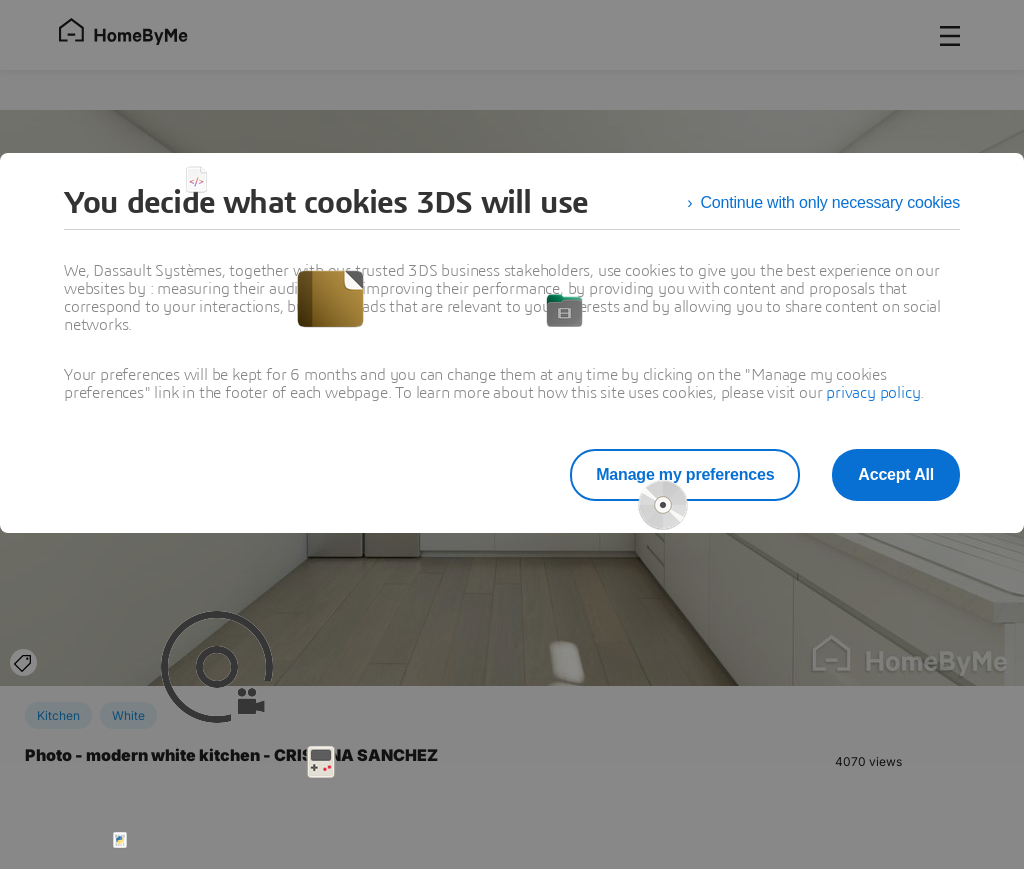  I want to click on open the games app, so click(321, 762).